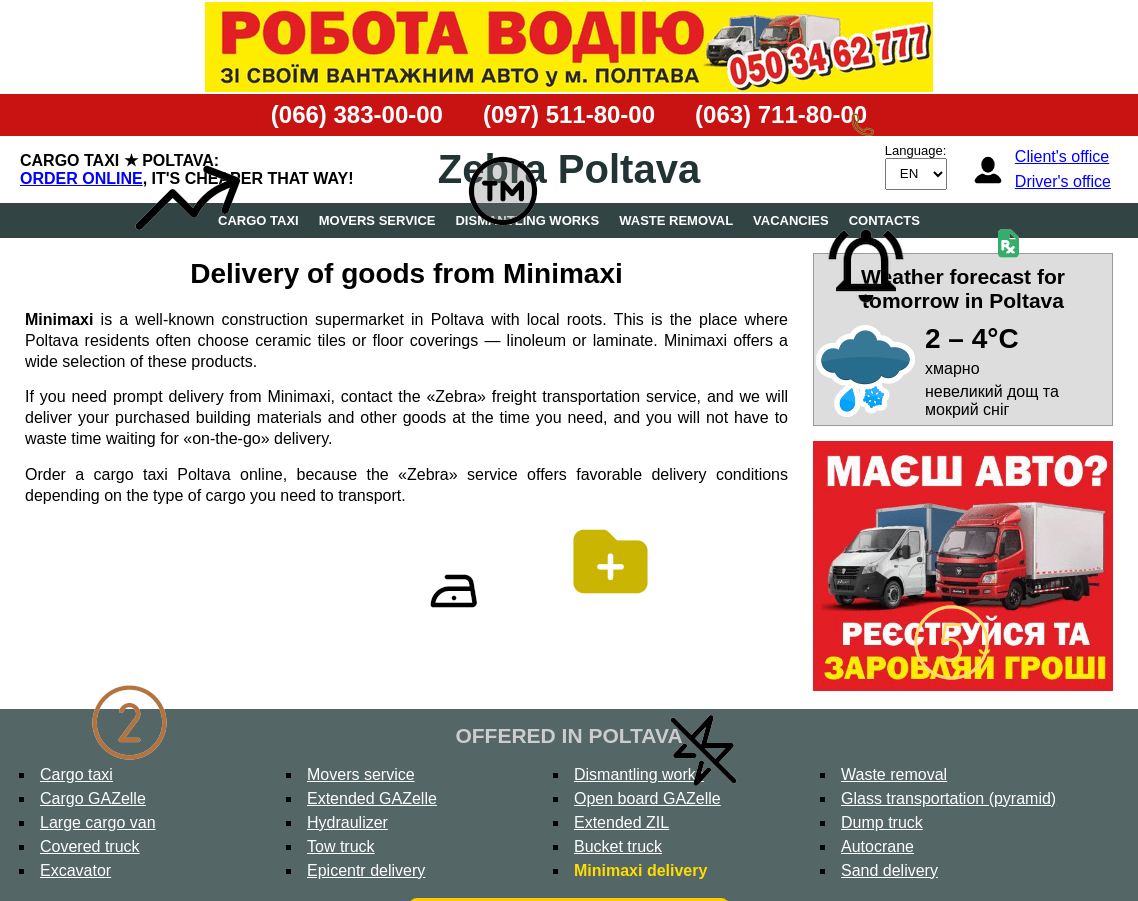  Describe the element at coordinates (703, 750) in the screenshot. I see `flash or lightning feature disabled` at that location.